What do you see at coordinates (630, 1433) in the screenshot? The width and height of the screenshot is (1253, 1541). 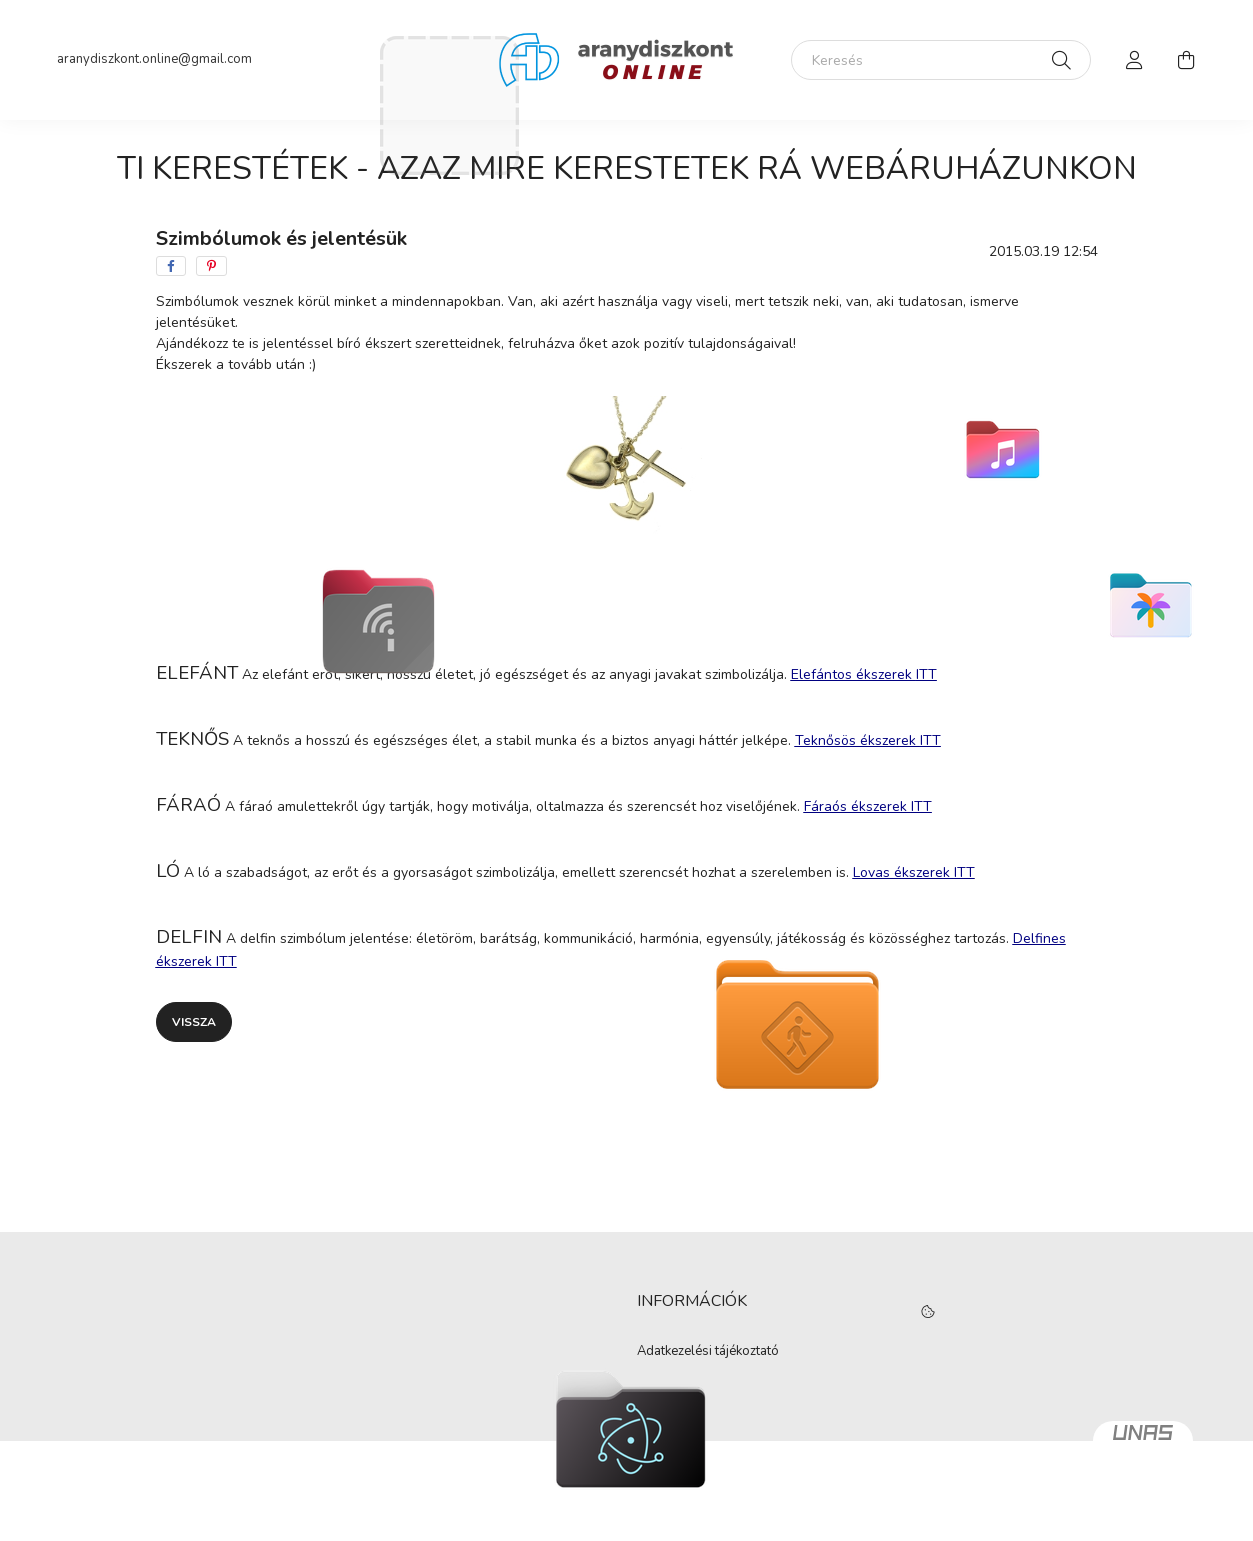 I see `open folder containing electron app files` at bounding box center [630, 1433].